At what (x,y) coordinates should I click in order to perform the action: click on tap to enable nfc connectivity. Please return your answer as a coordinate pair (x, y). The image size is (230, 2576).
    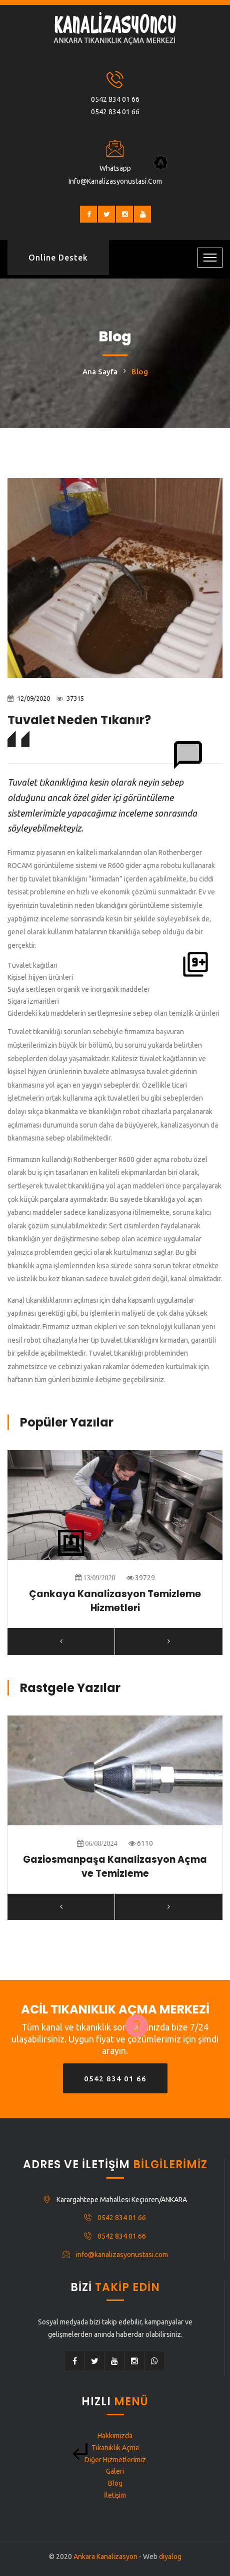
    Looking at the image, I should click on (71, 1543).